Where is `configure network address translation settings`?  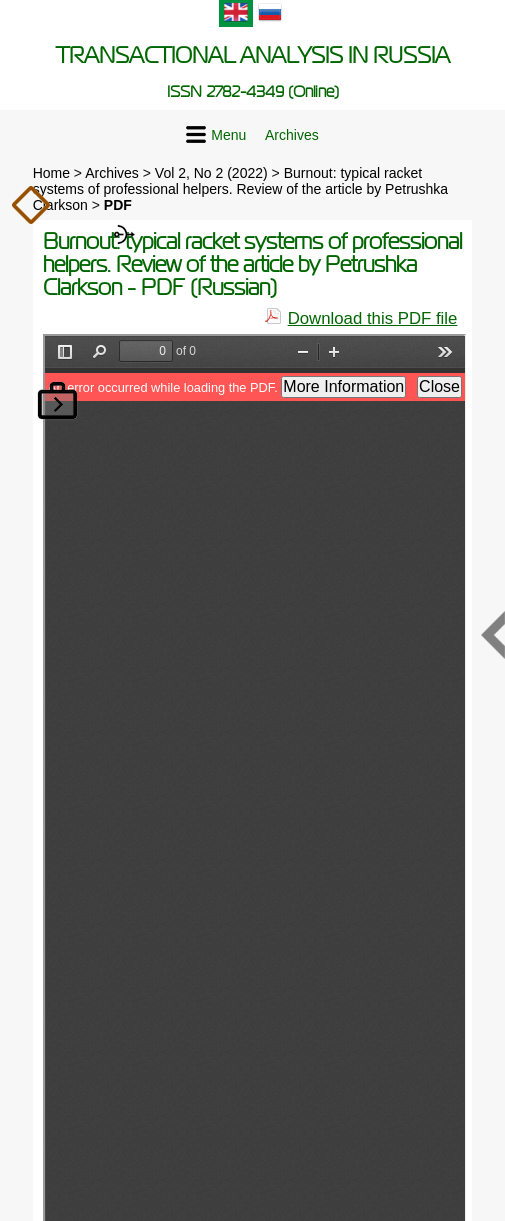 configure network address translation settings is located at coordinates (124, 234).